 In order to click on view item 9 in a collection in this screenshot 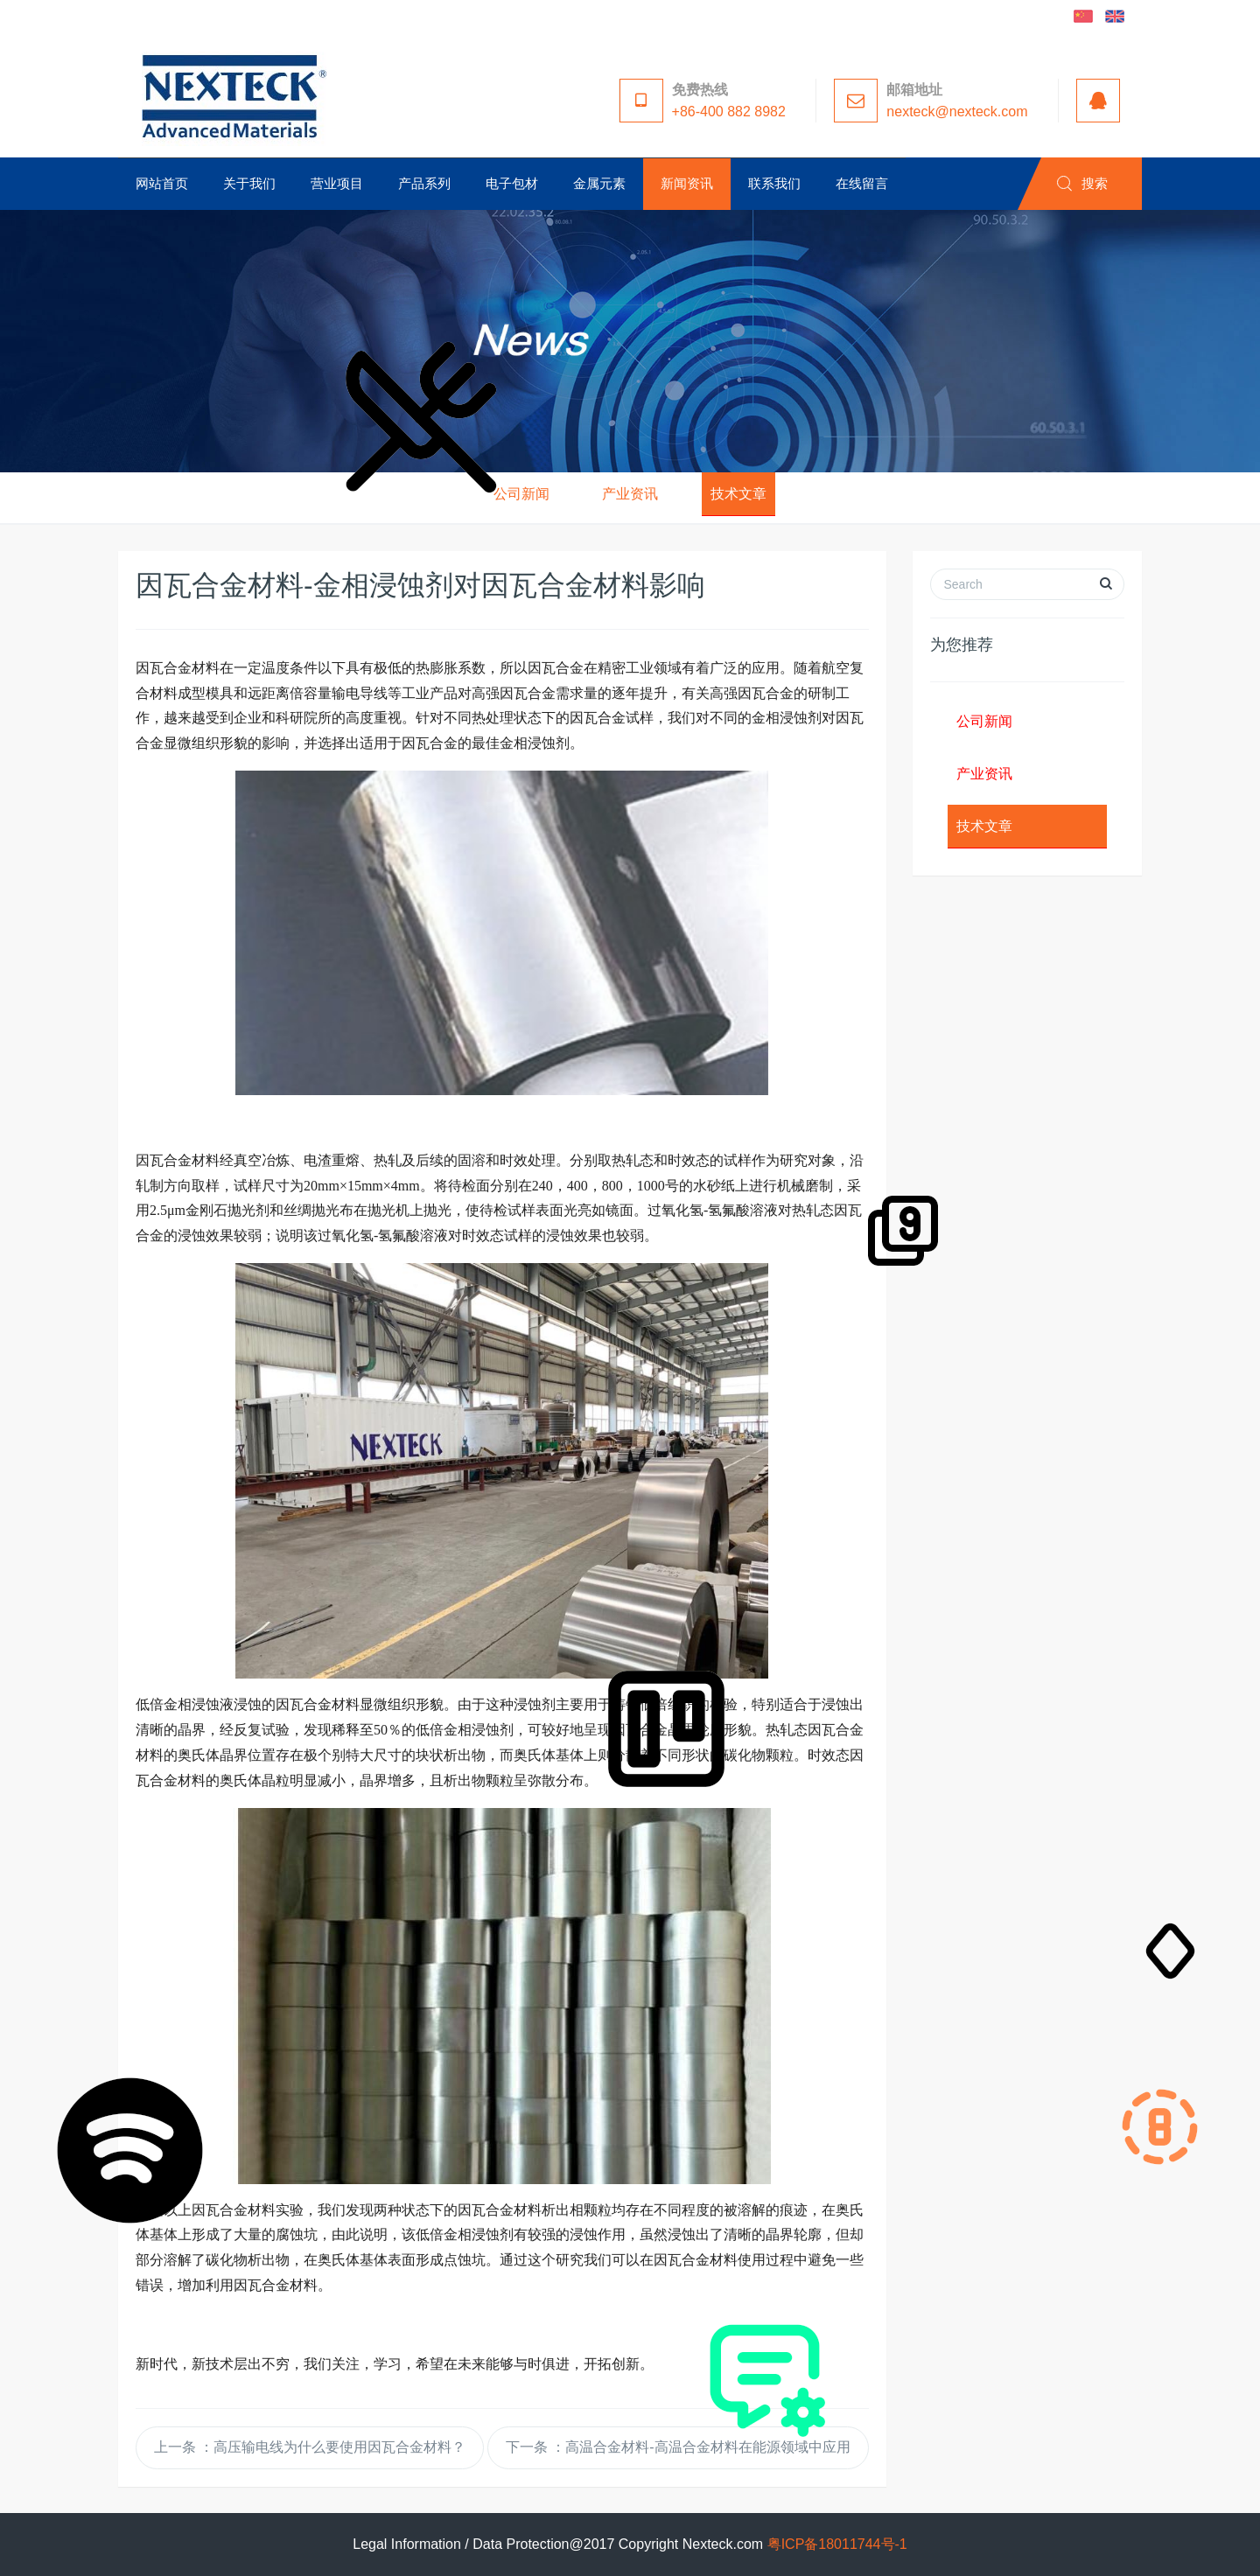, I will do `click(903, 1231)`.